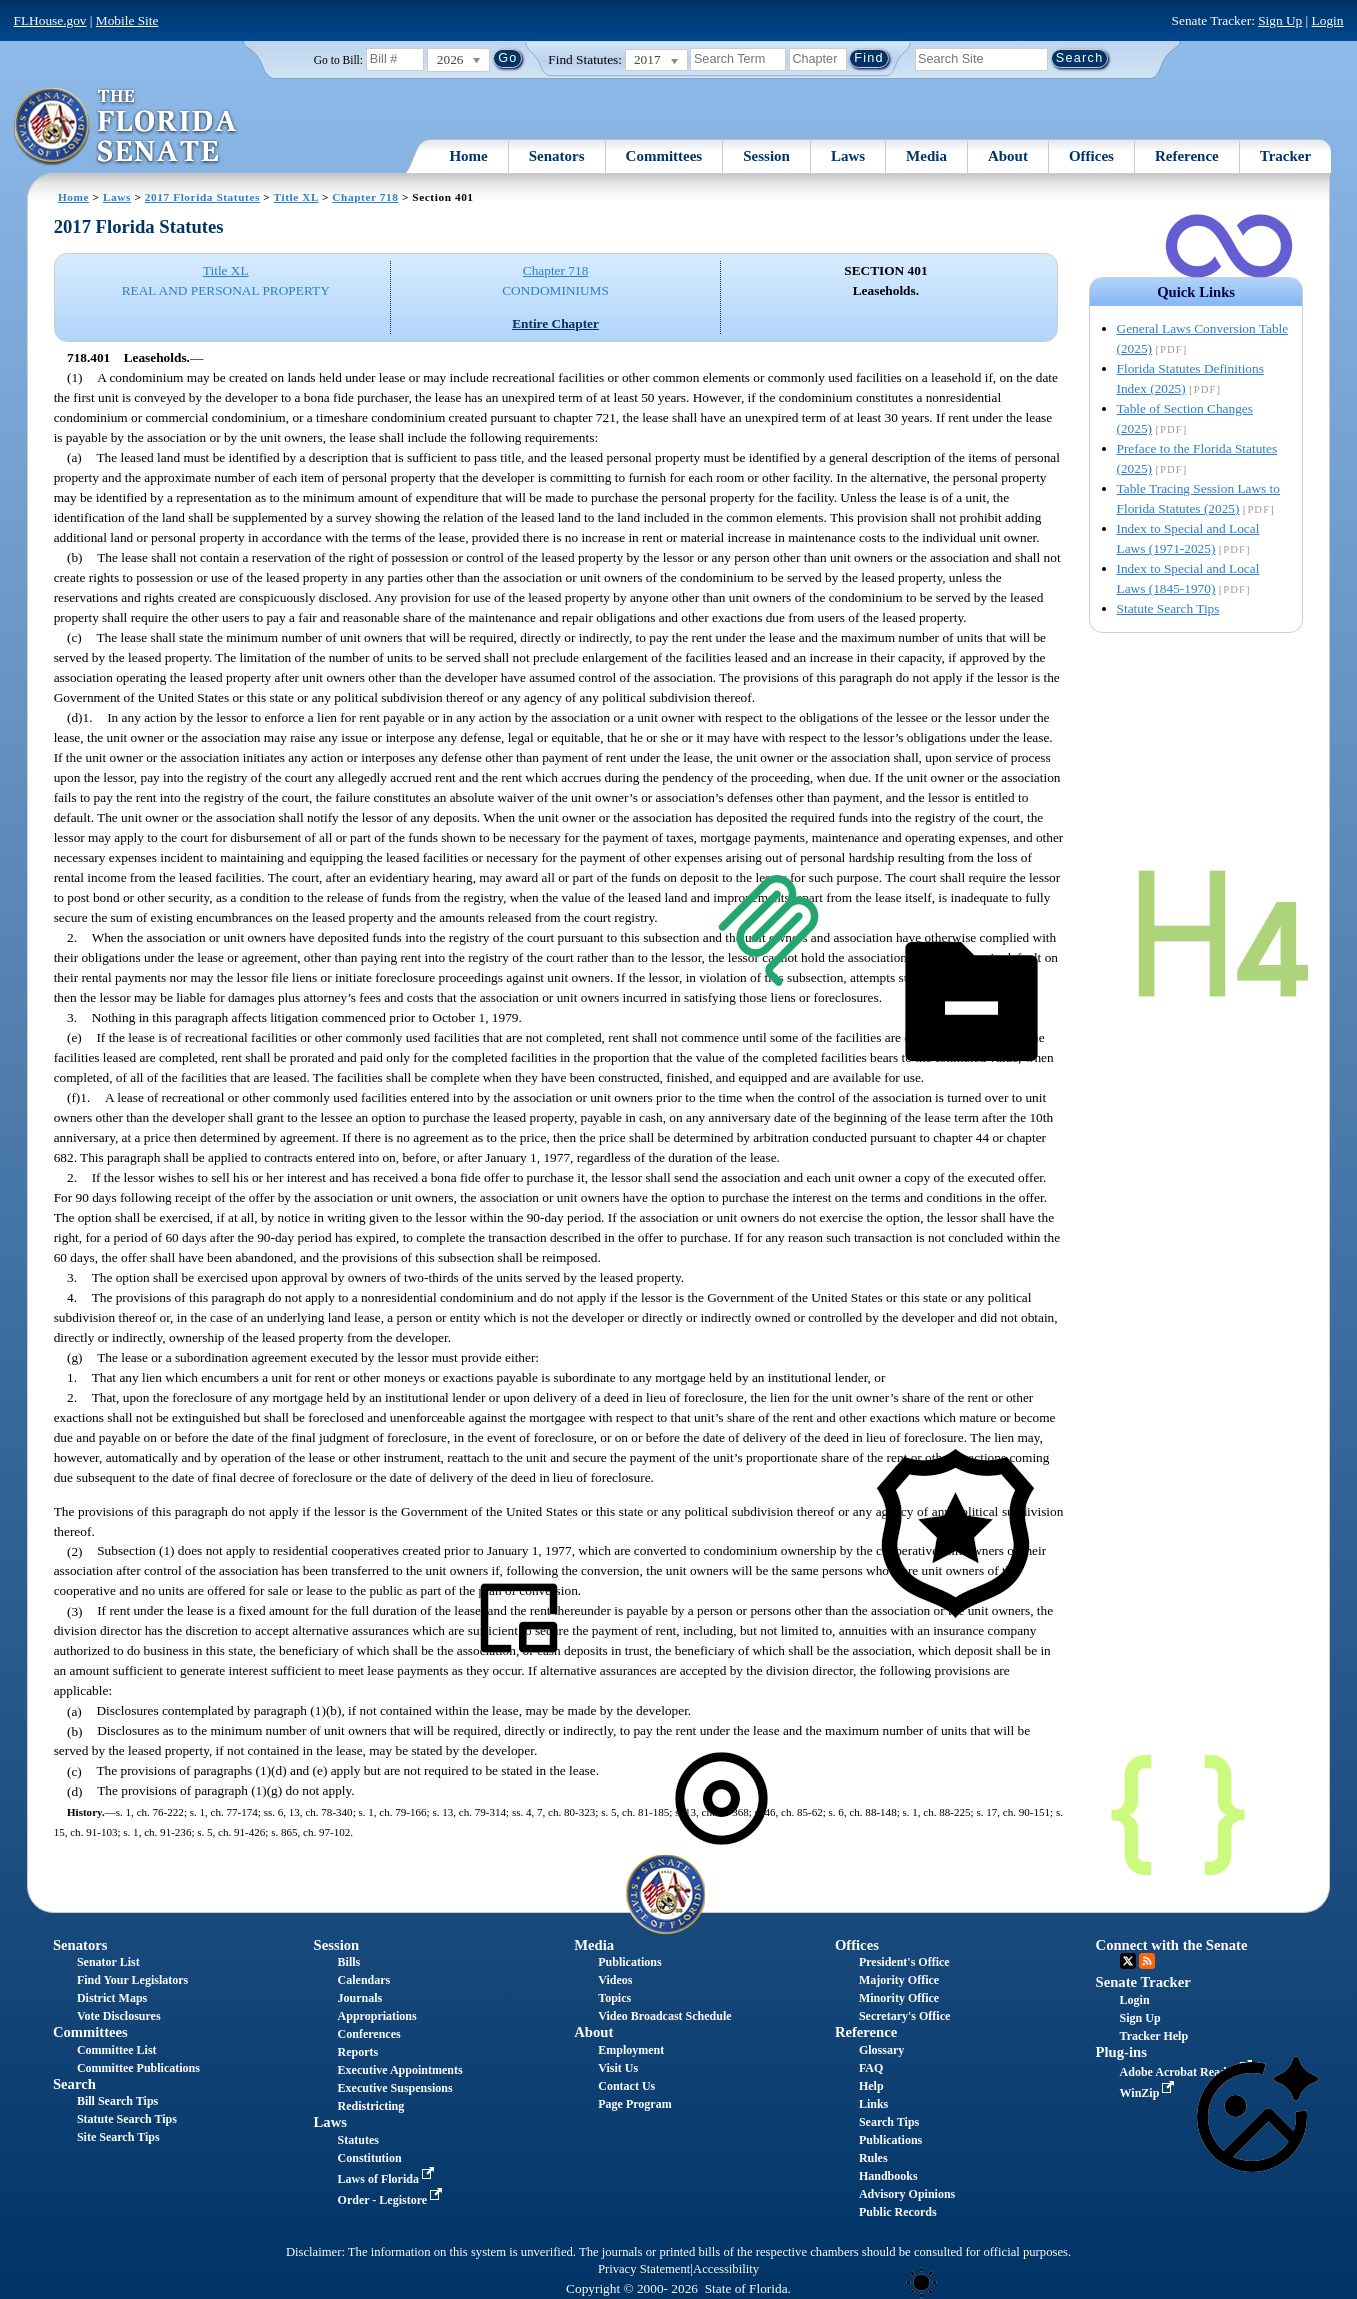  I want to click on indicates unlimited or infinite content, so click(1229, 246).